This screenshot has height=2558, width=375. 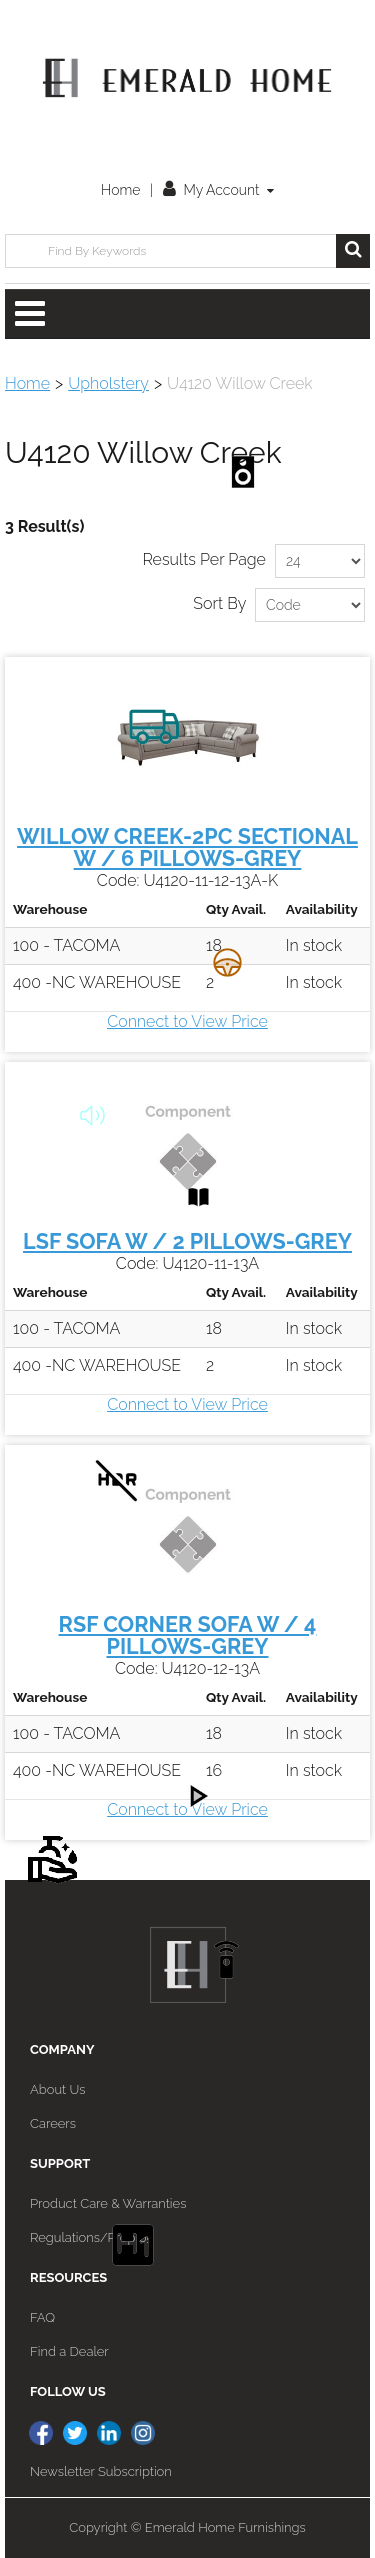 I want to click on hand hygiene or sanitization reminder, so click(x=54, y=1859).